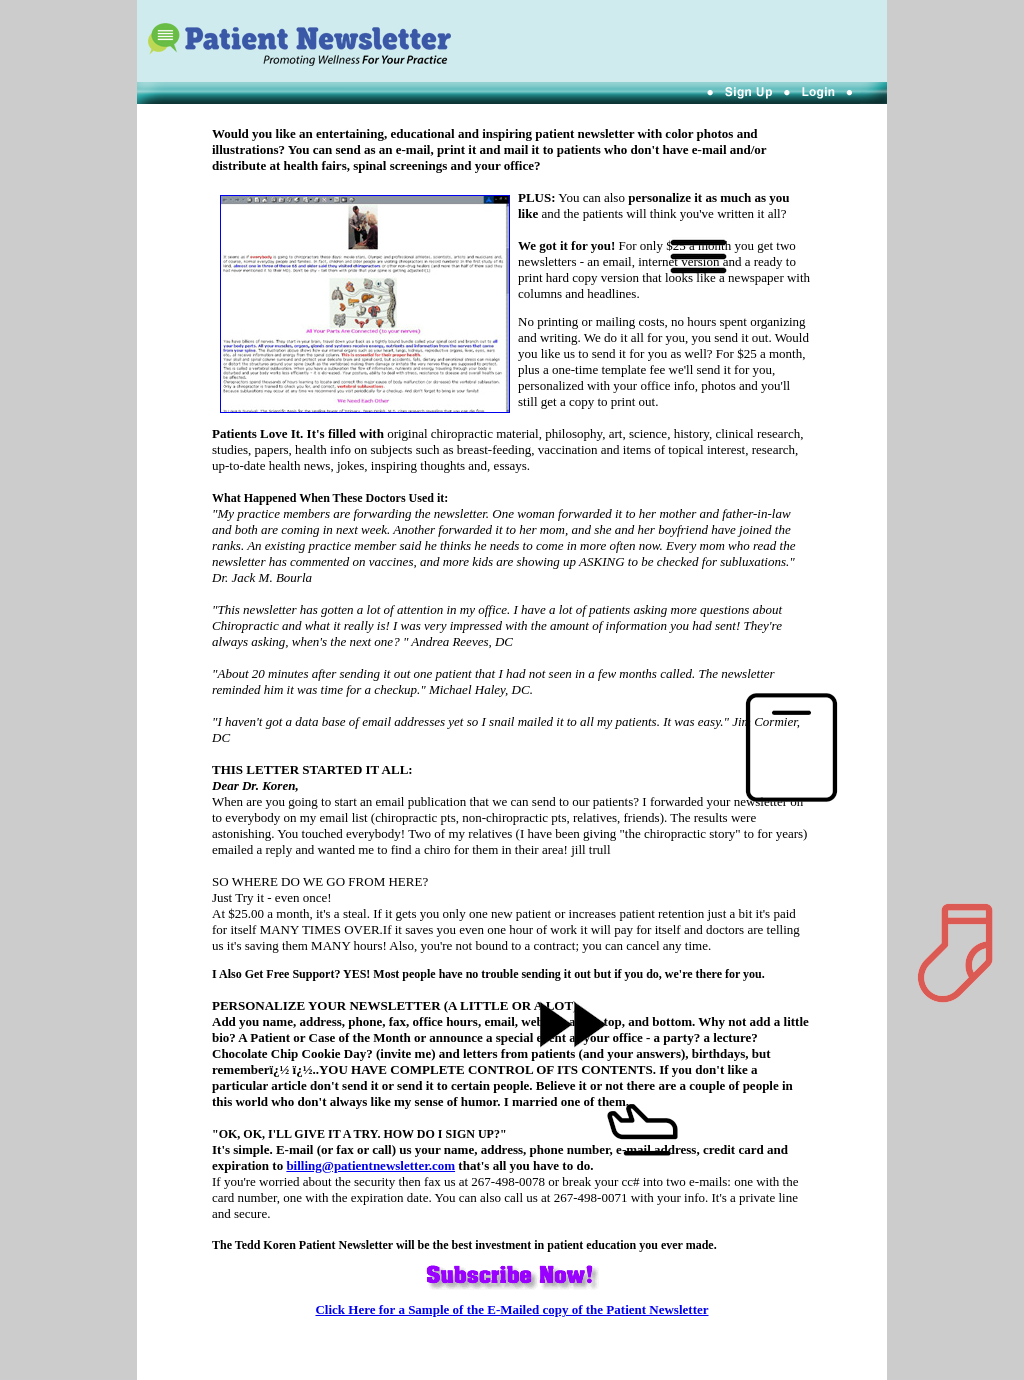  What do you see at coordinates (570, 1024) in the screenshot?
I see `skip forward in media playback` at bounding box center [570, 1024].